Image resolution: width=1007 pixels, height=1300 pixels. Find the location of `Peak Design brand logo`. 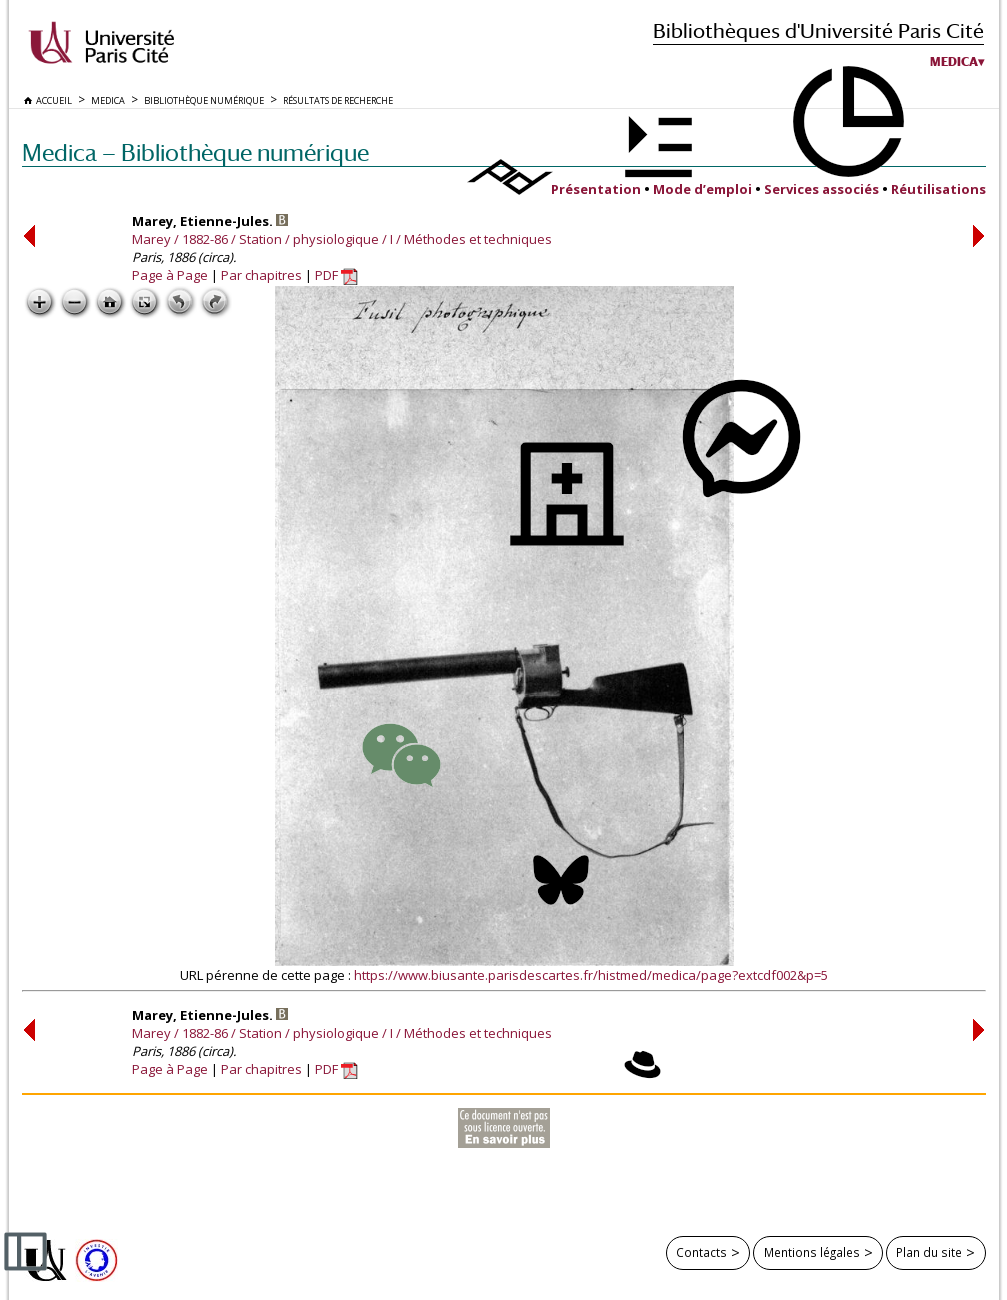

Peak Design brand logo is located at coordinates (510, 177).